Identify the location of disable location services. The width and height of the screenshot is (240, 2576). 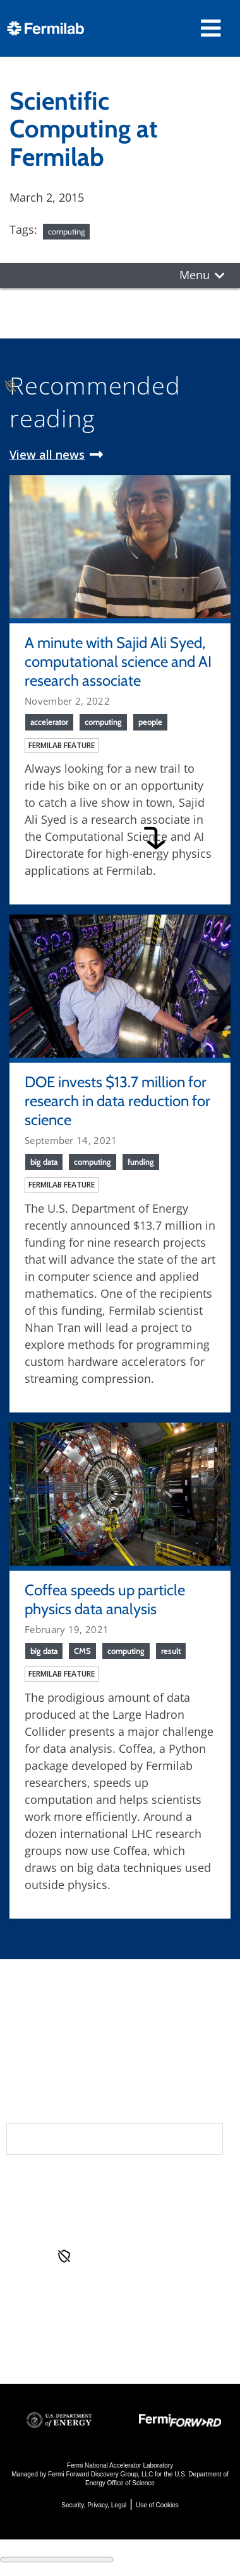
(10, 386).